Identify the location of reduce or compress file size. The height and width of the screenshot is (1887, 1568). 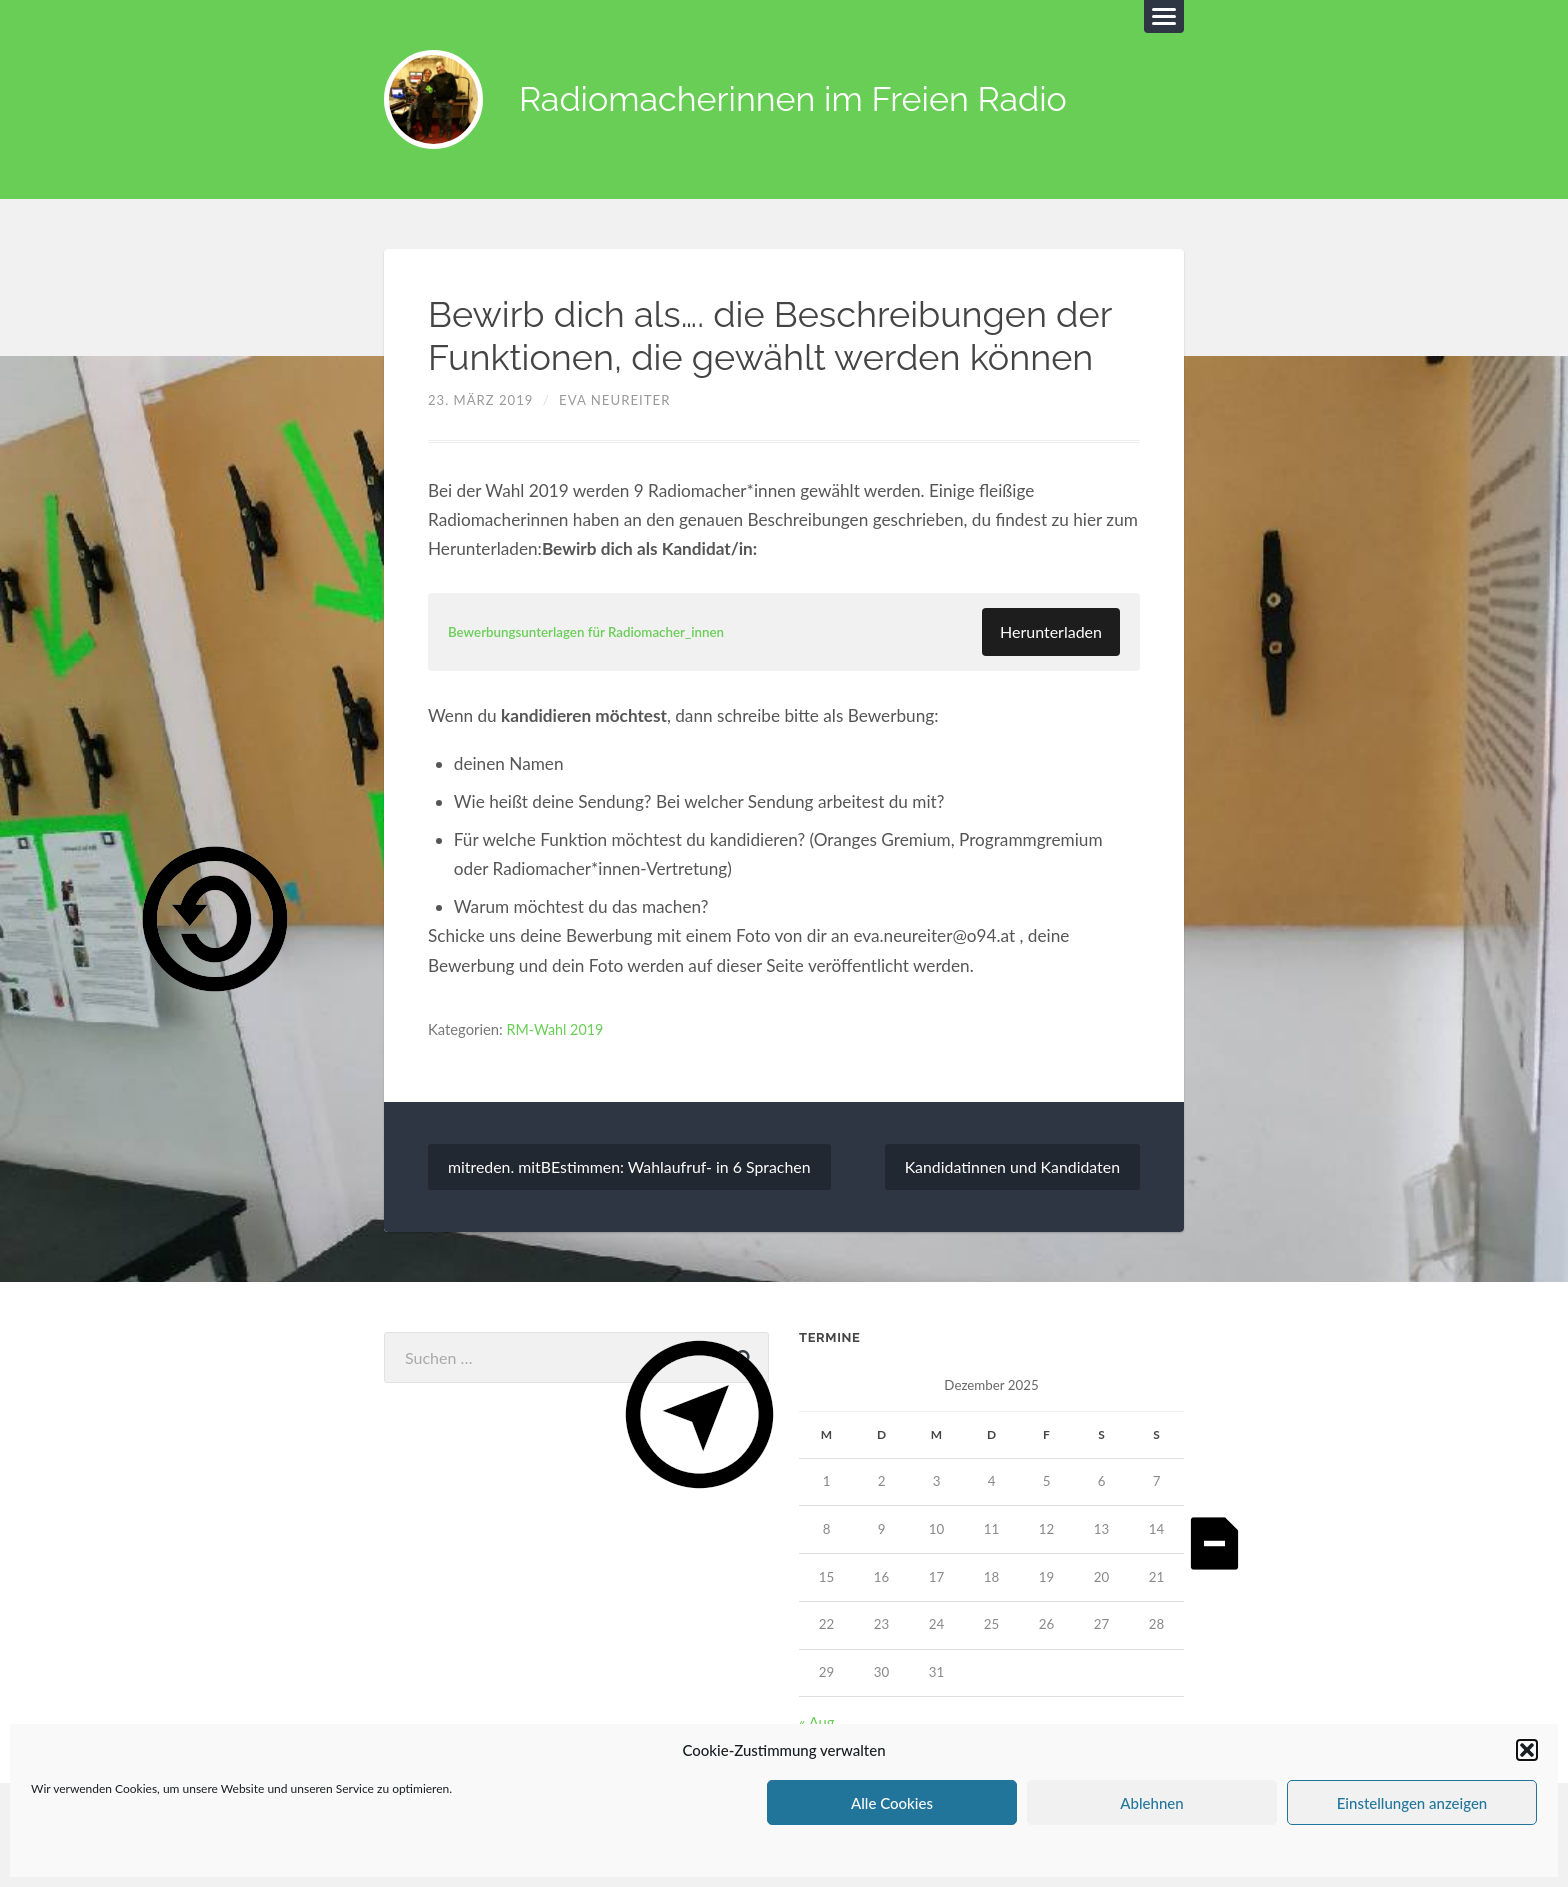
(1214, 1543).